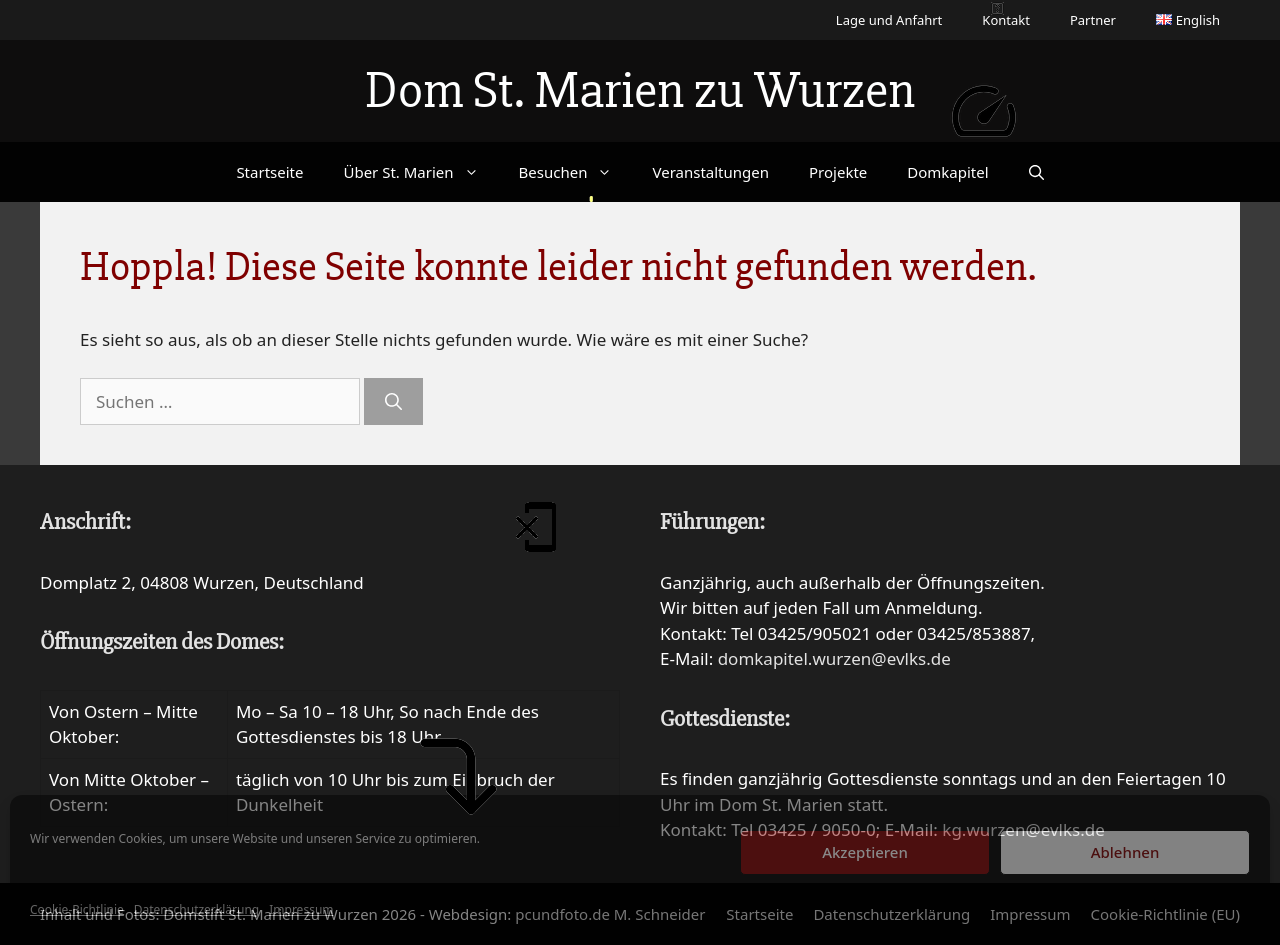  What do you see at coordinates (625, 173) in the screenshot?
I see `indicates no cellular signal available` at bounding box center [625, 173].